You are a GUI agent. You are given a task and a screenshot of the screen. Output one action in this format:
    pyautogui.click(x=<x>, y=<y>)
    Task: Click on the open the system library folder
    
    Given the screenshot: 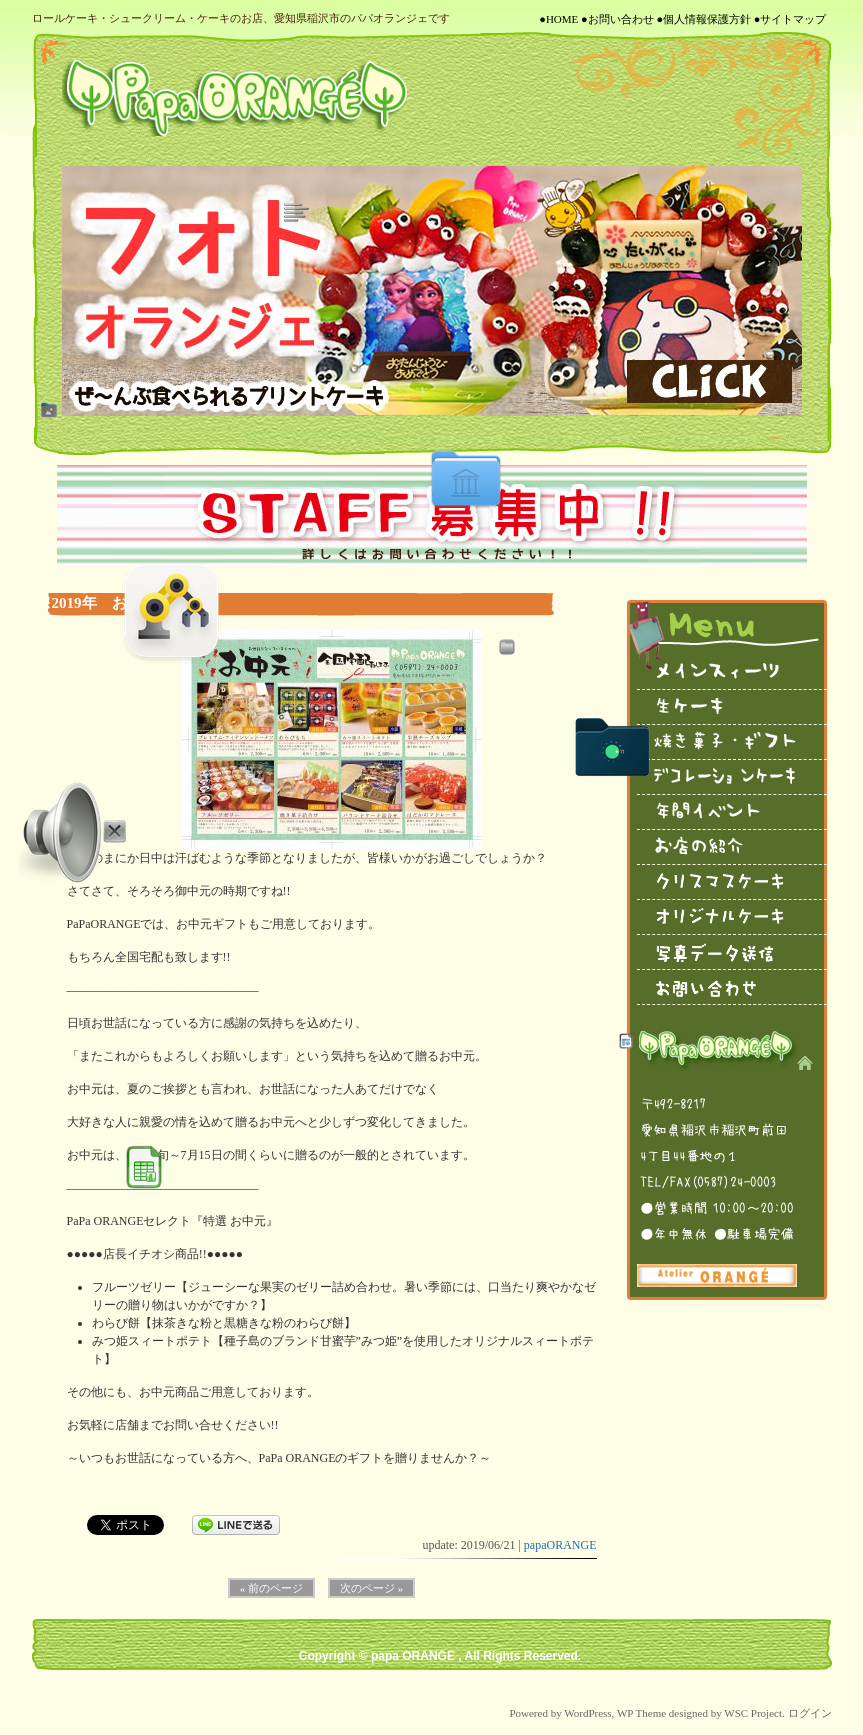 What is the action you would take?
    pyautogui.click(x=466, y=478)
    